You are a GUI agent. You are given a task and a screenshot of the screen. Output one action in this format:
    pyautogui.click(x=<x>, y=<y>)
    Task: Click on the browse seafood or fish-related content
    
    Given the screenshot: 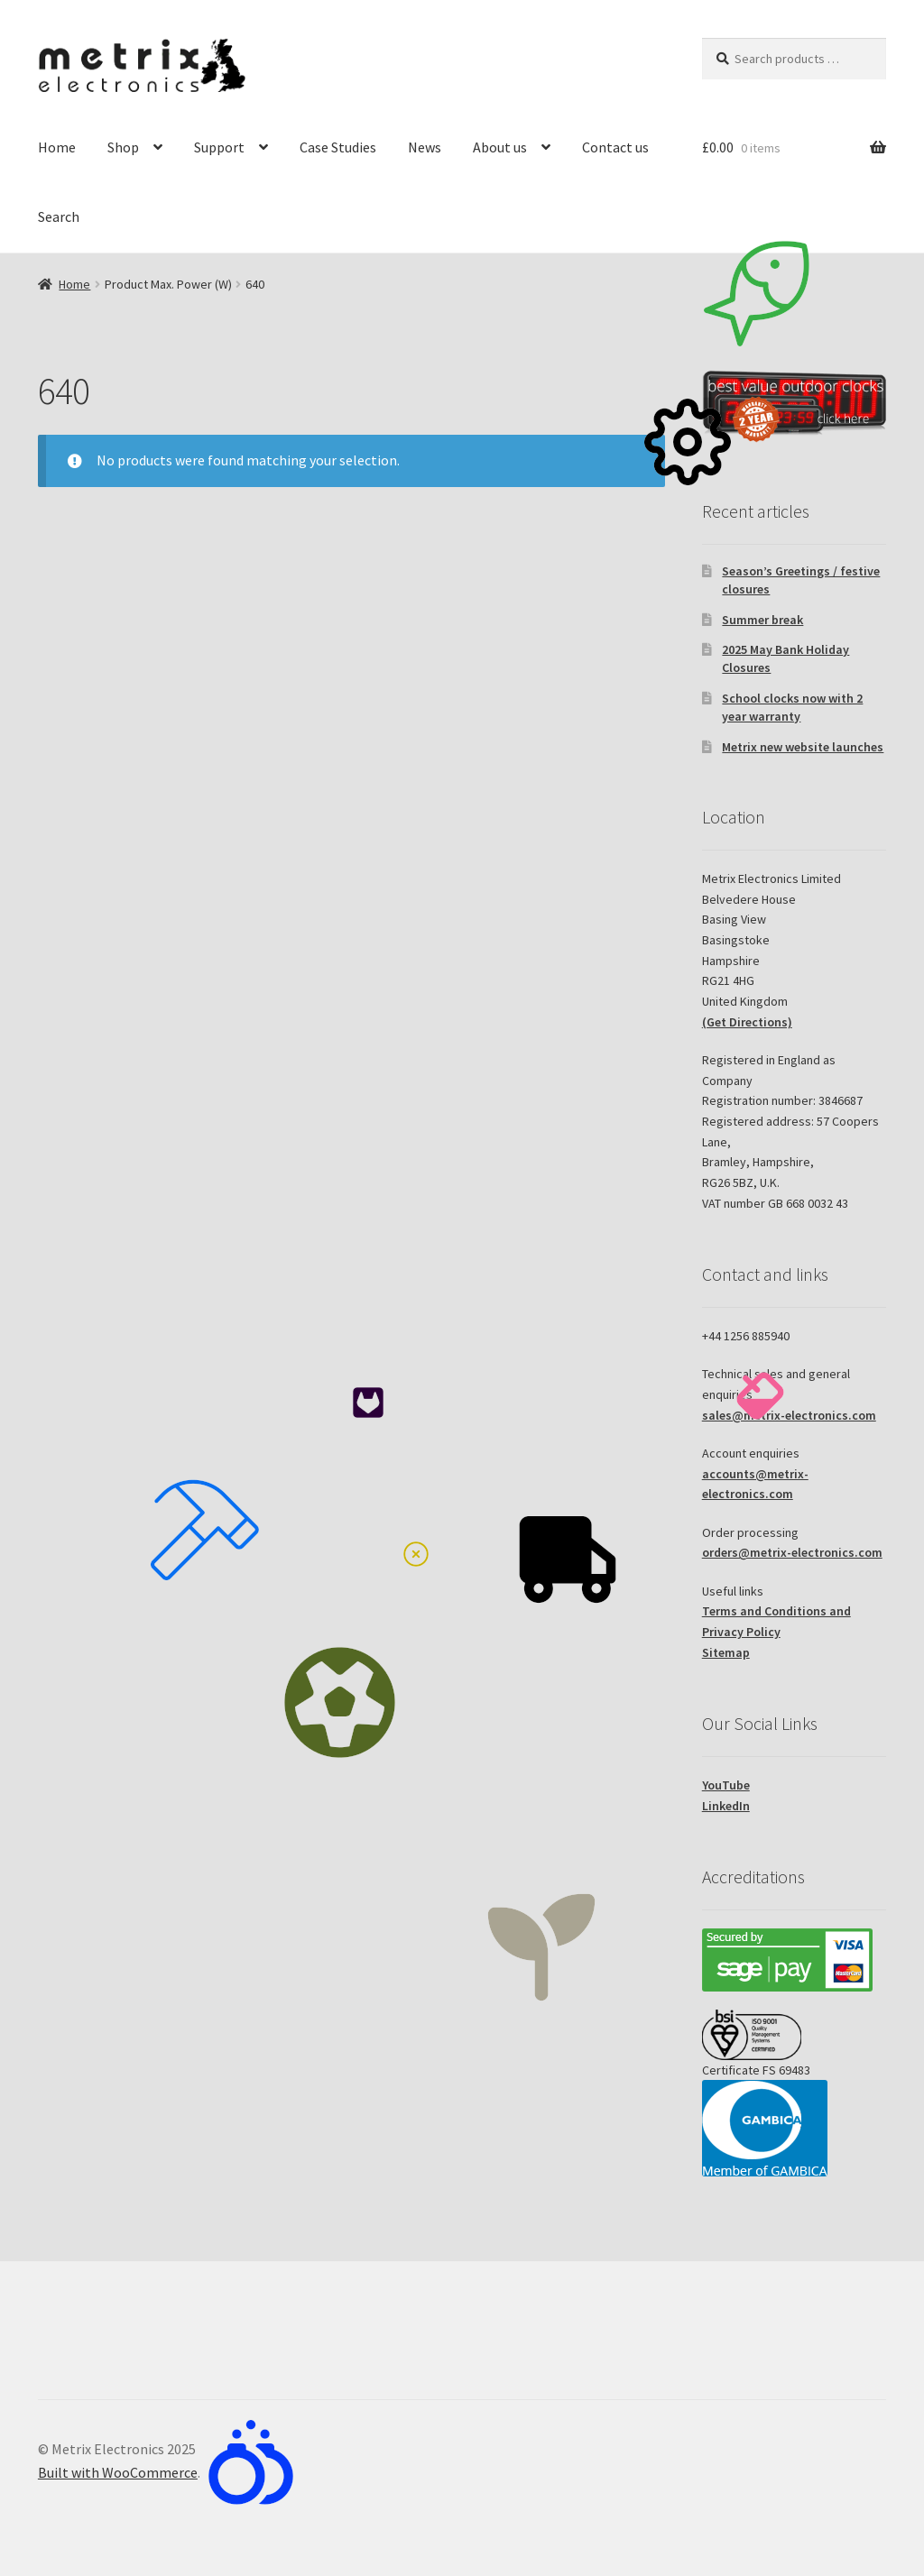 What is the action you would take?
    pyautogui.click(x=762, y=288)
    